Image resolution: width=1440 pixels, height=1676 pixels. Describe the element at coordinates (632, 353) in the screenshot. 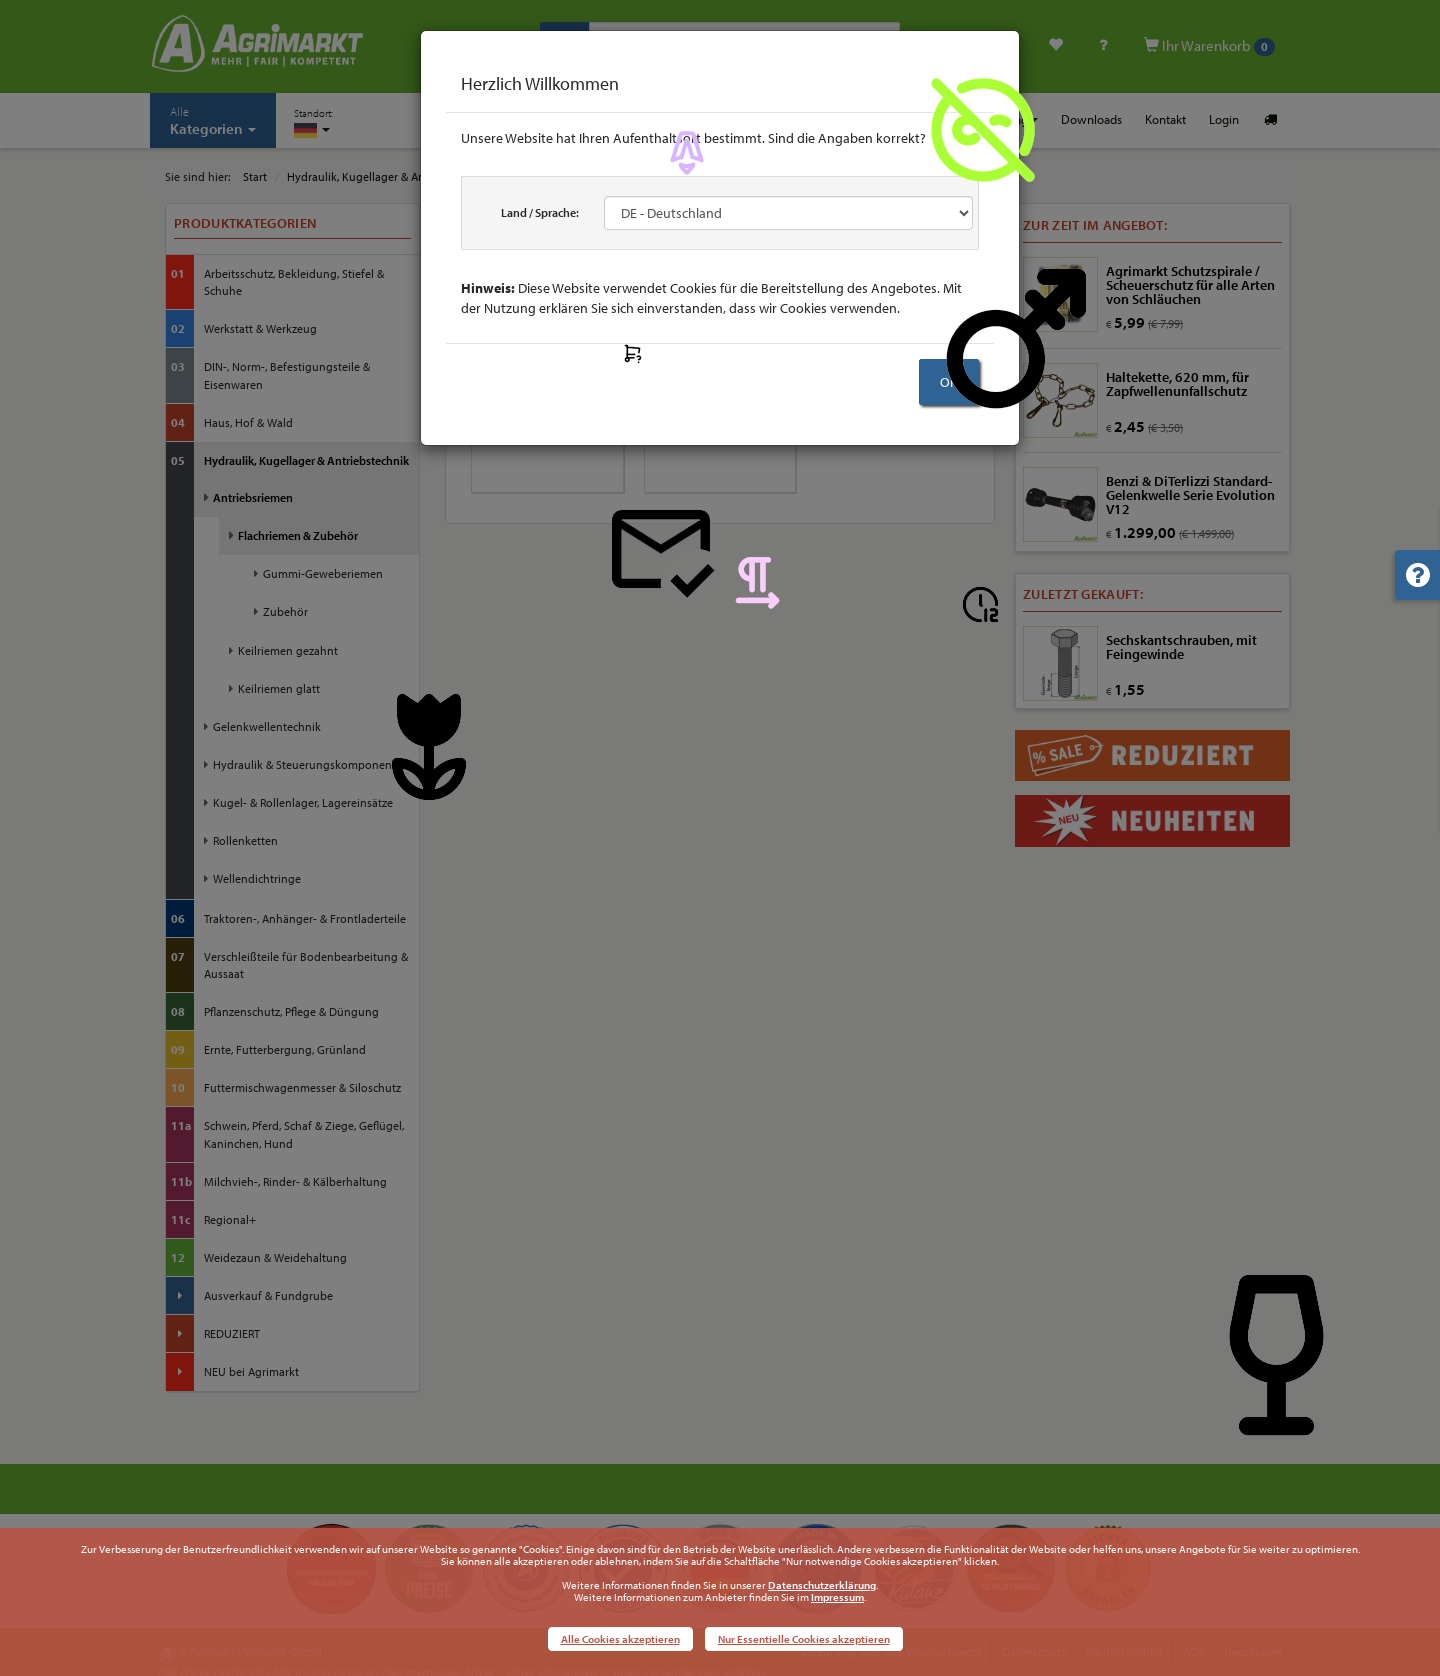

I see `get help with your shopping cart` at that location.